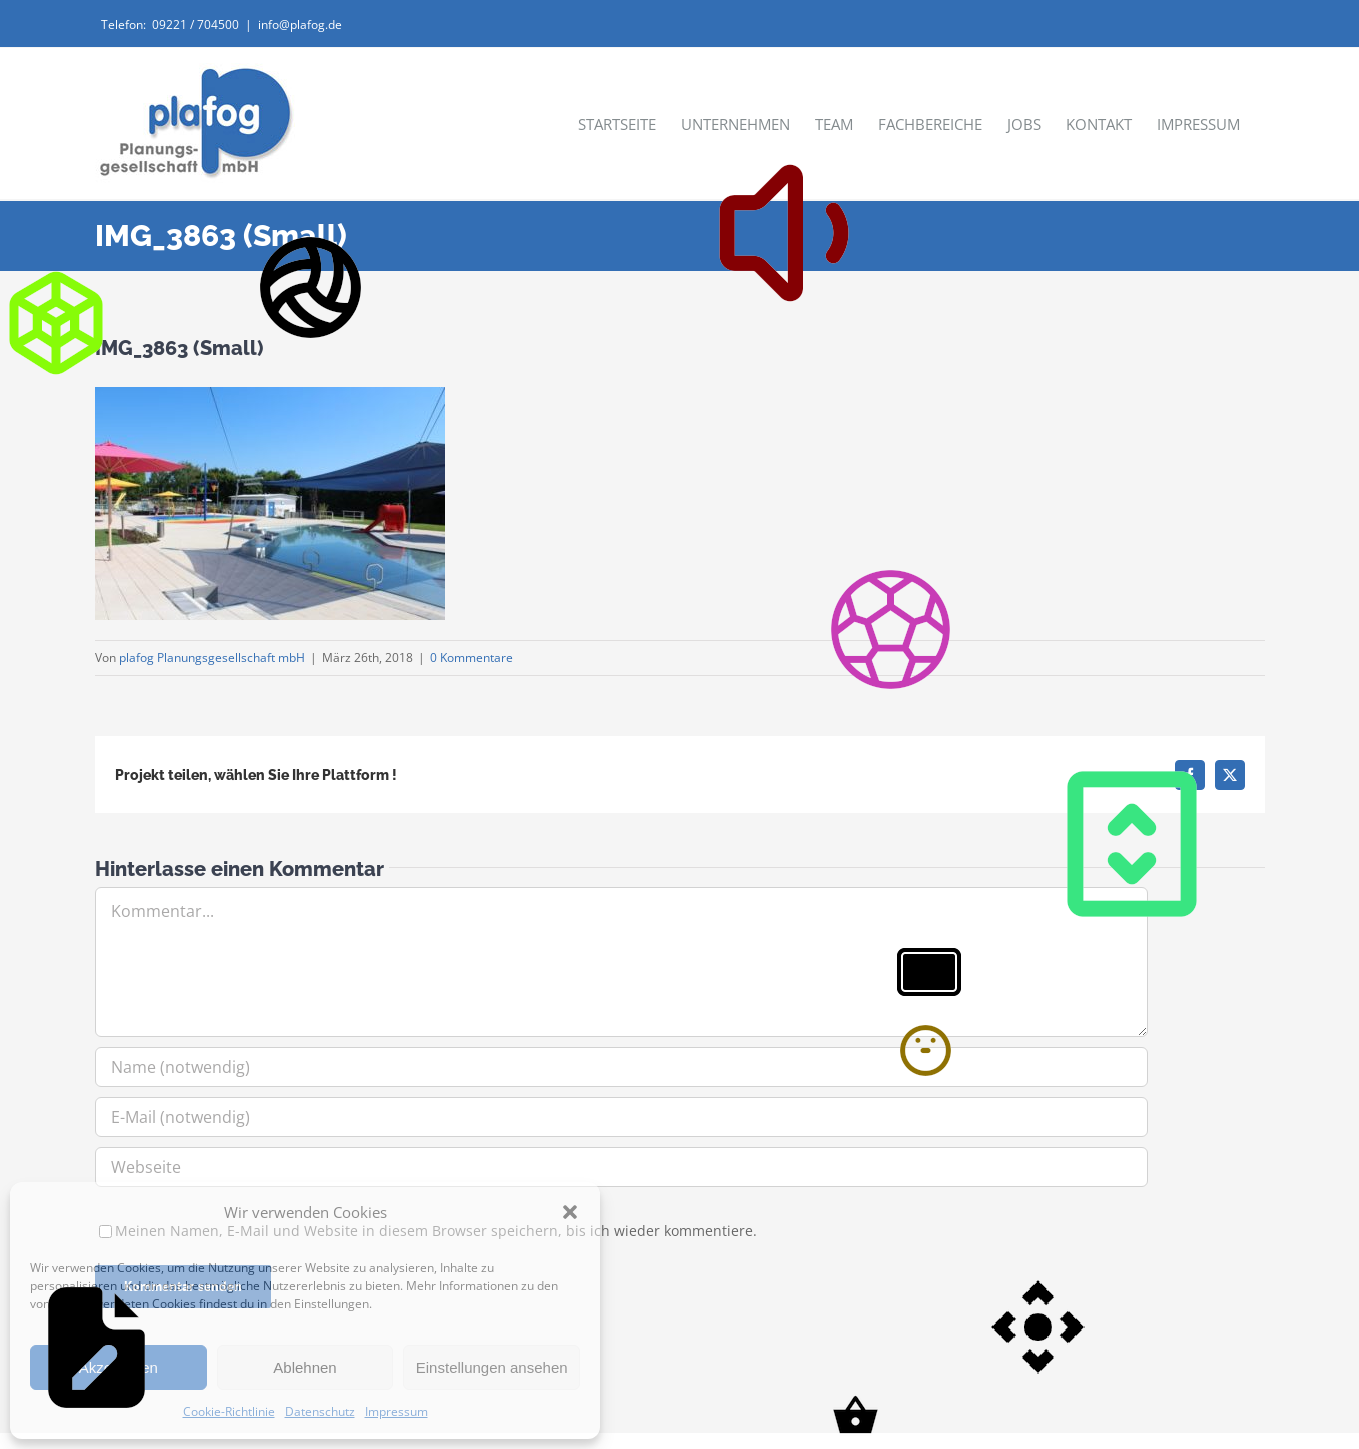 The width and height of the screenshot is (1359, 1449). I want to click on access elevator controls or floor selection, so click(1132, 844).